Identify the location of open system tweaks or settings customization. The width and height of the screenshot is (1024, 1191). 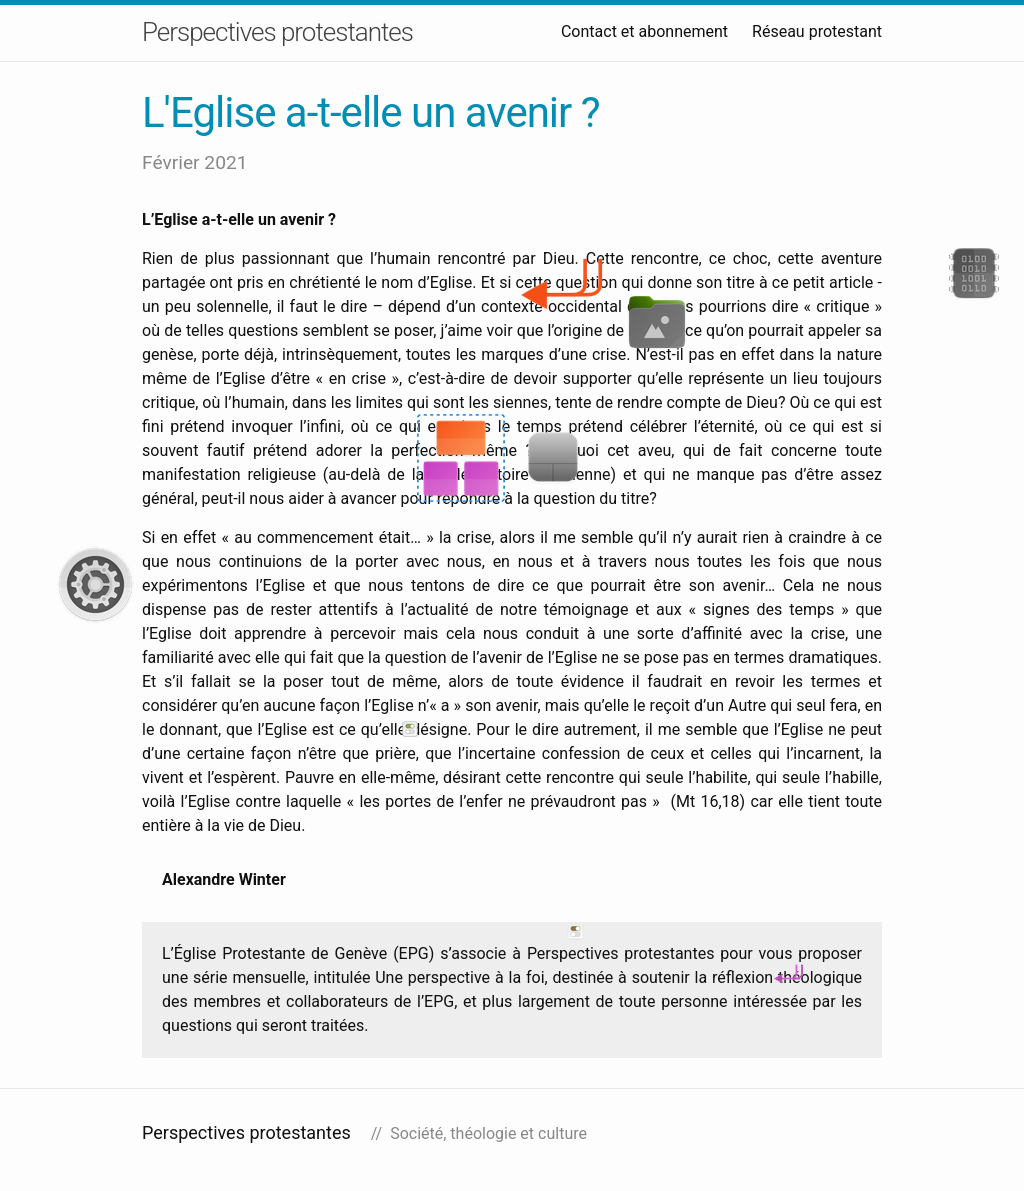
(410, 729).